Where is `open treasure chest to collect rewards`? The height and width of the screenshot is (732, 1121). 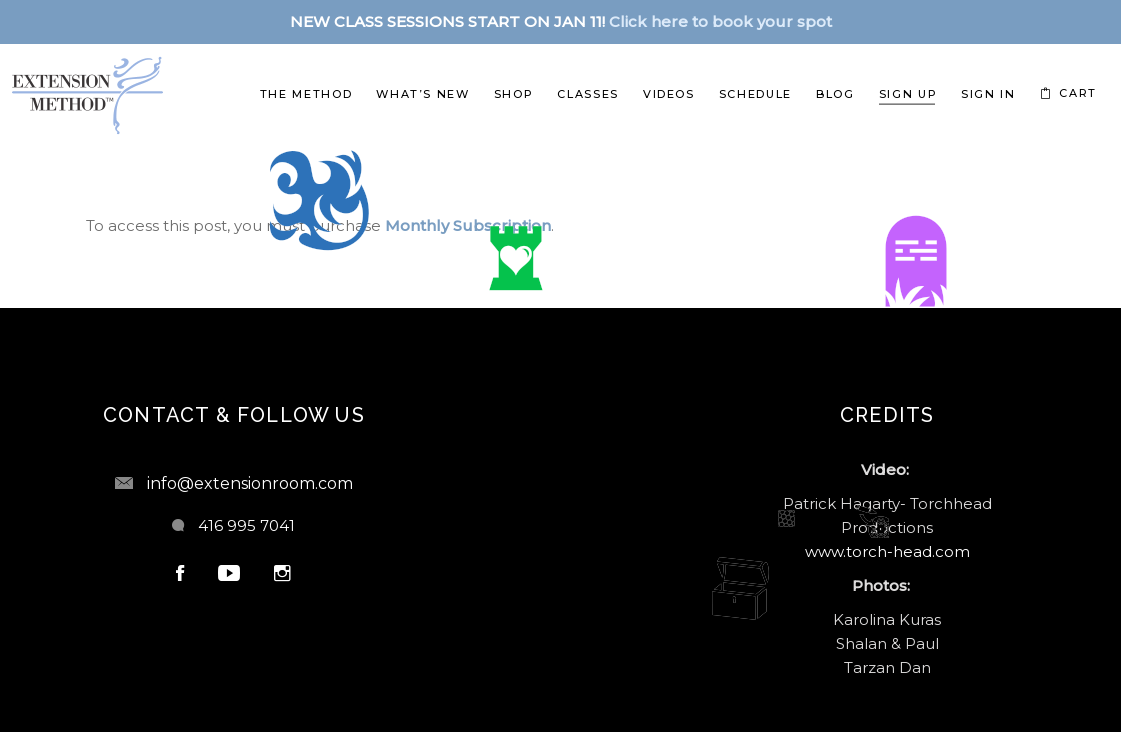 open treasure chest to collect rewards is located at coordinates (740, 588).